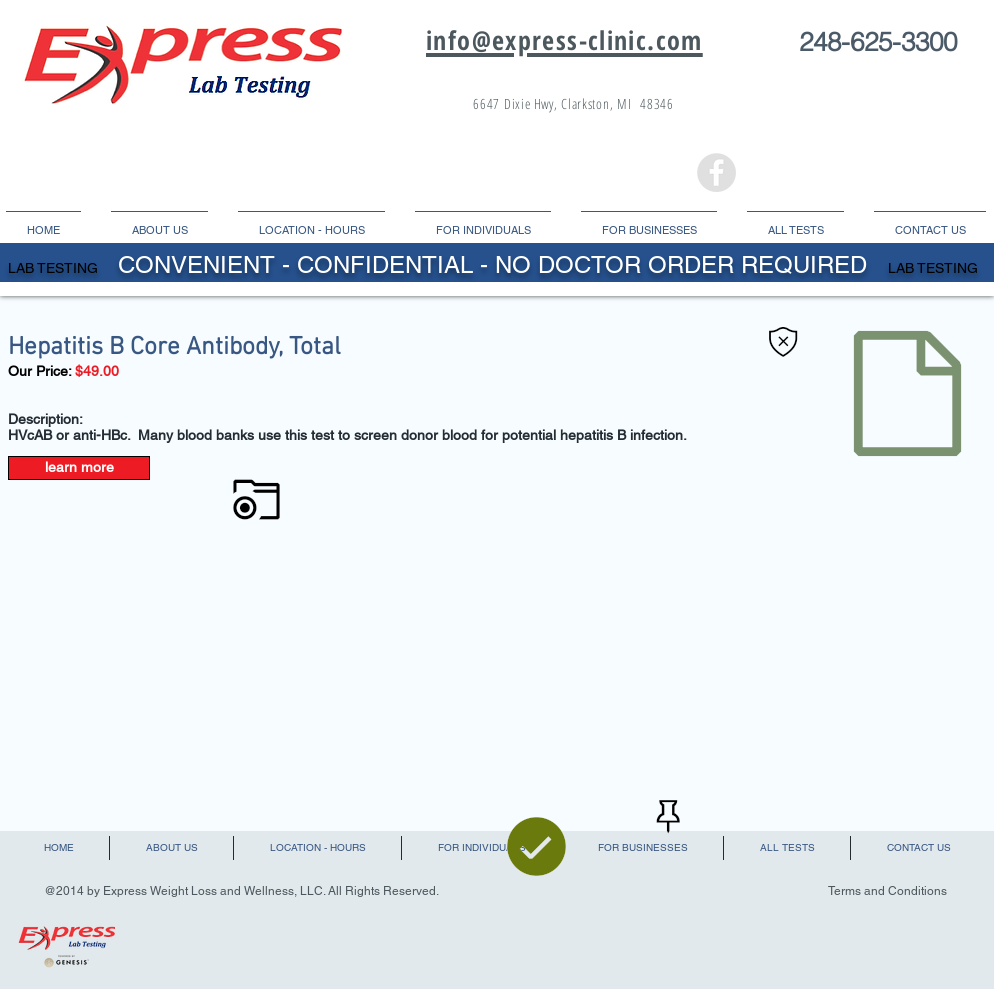 This screenshot has width=994, height=989. Describe the element at coordinates (669, 815) in the screenshot. I see `pin item to keep it visible` at that location.